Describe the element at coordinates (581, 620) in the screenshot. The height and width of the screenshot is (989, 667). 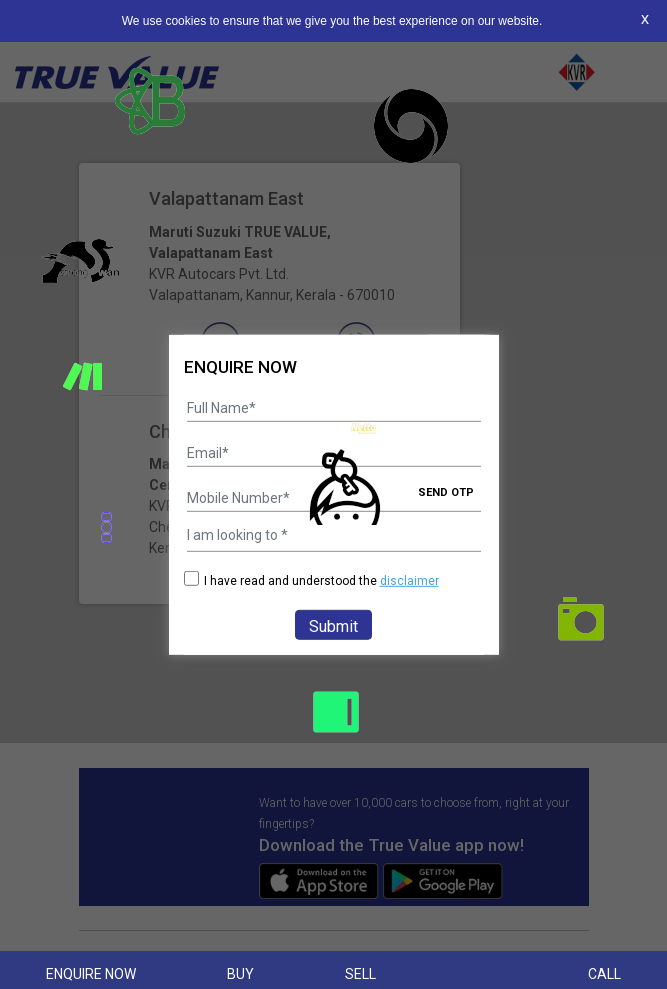
I see `open camera to take a photo` at that location.